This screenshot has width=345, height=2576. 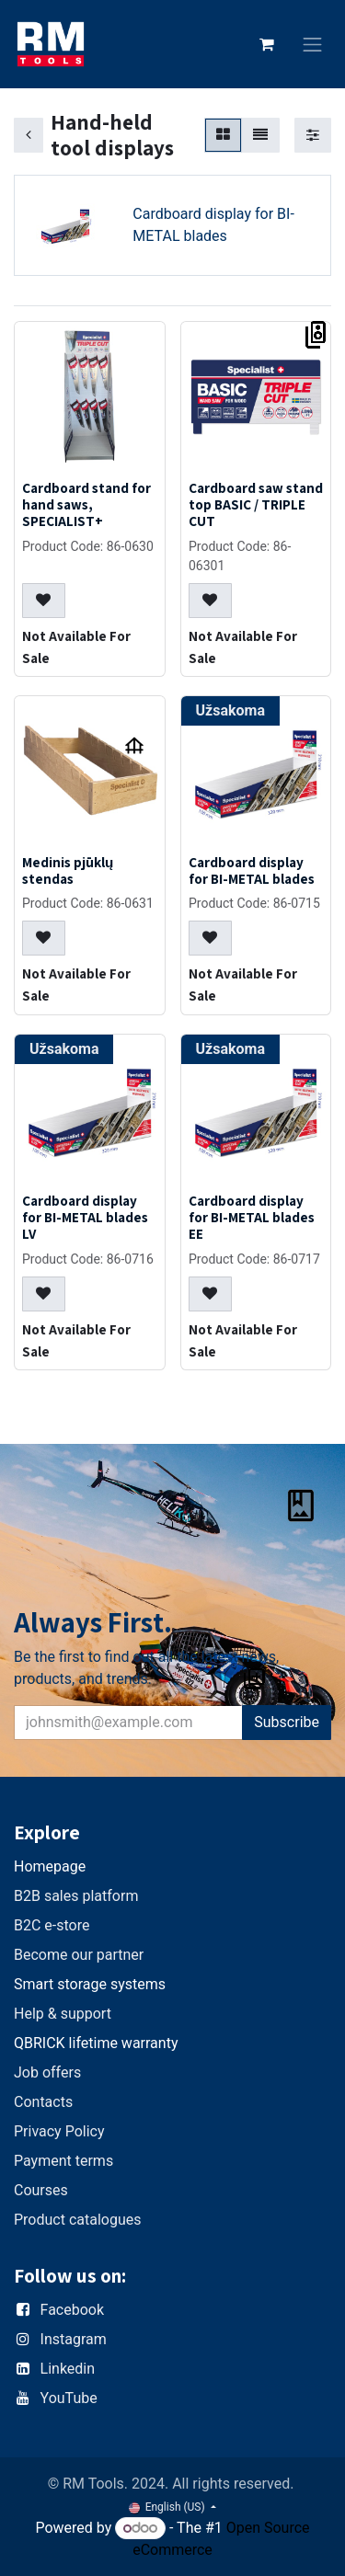 I want to click on access speaker group settings, so click(x=316, y=335).